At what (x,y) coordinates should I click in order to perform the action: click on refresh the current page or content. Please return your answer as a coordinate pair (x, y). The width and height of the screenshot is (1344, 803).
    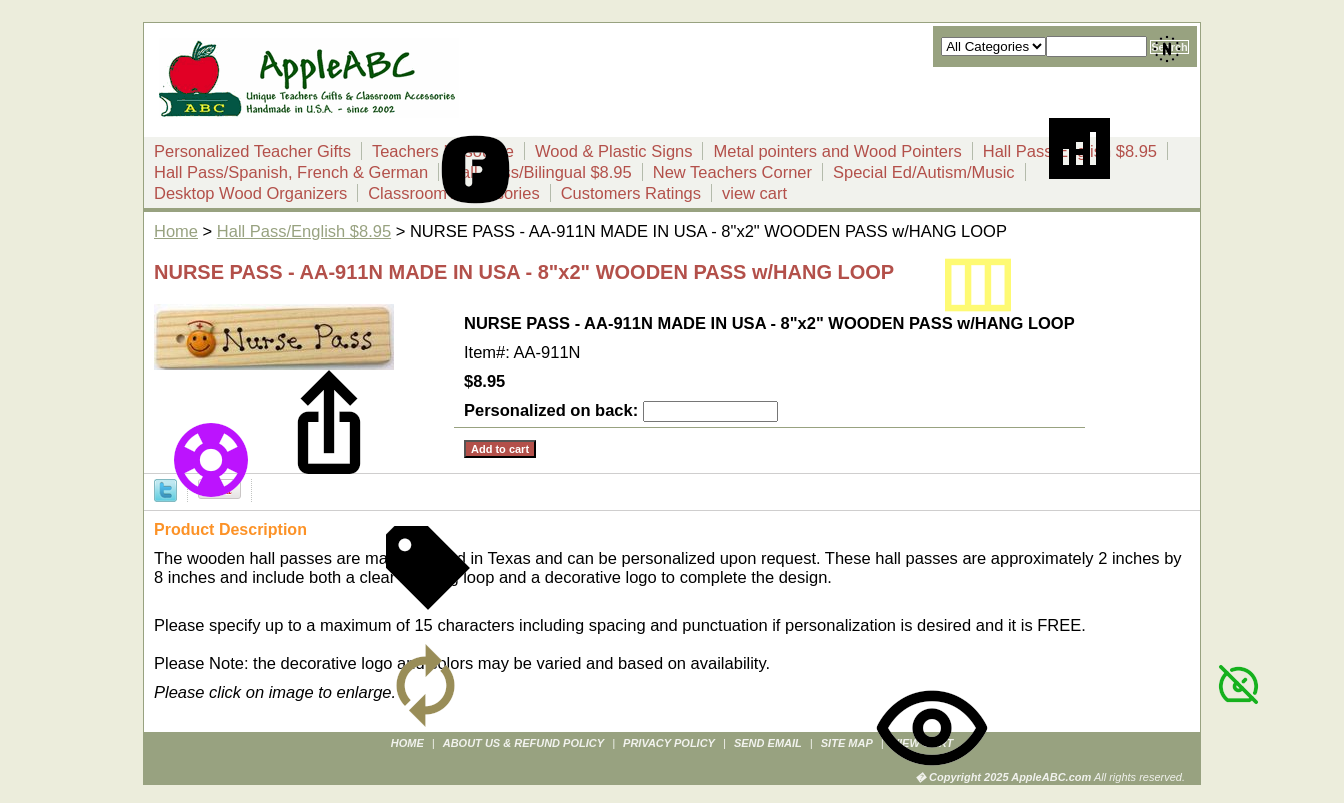
    Looking at the image, I should click on (425, 685).